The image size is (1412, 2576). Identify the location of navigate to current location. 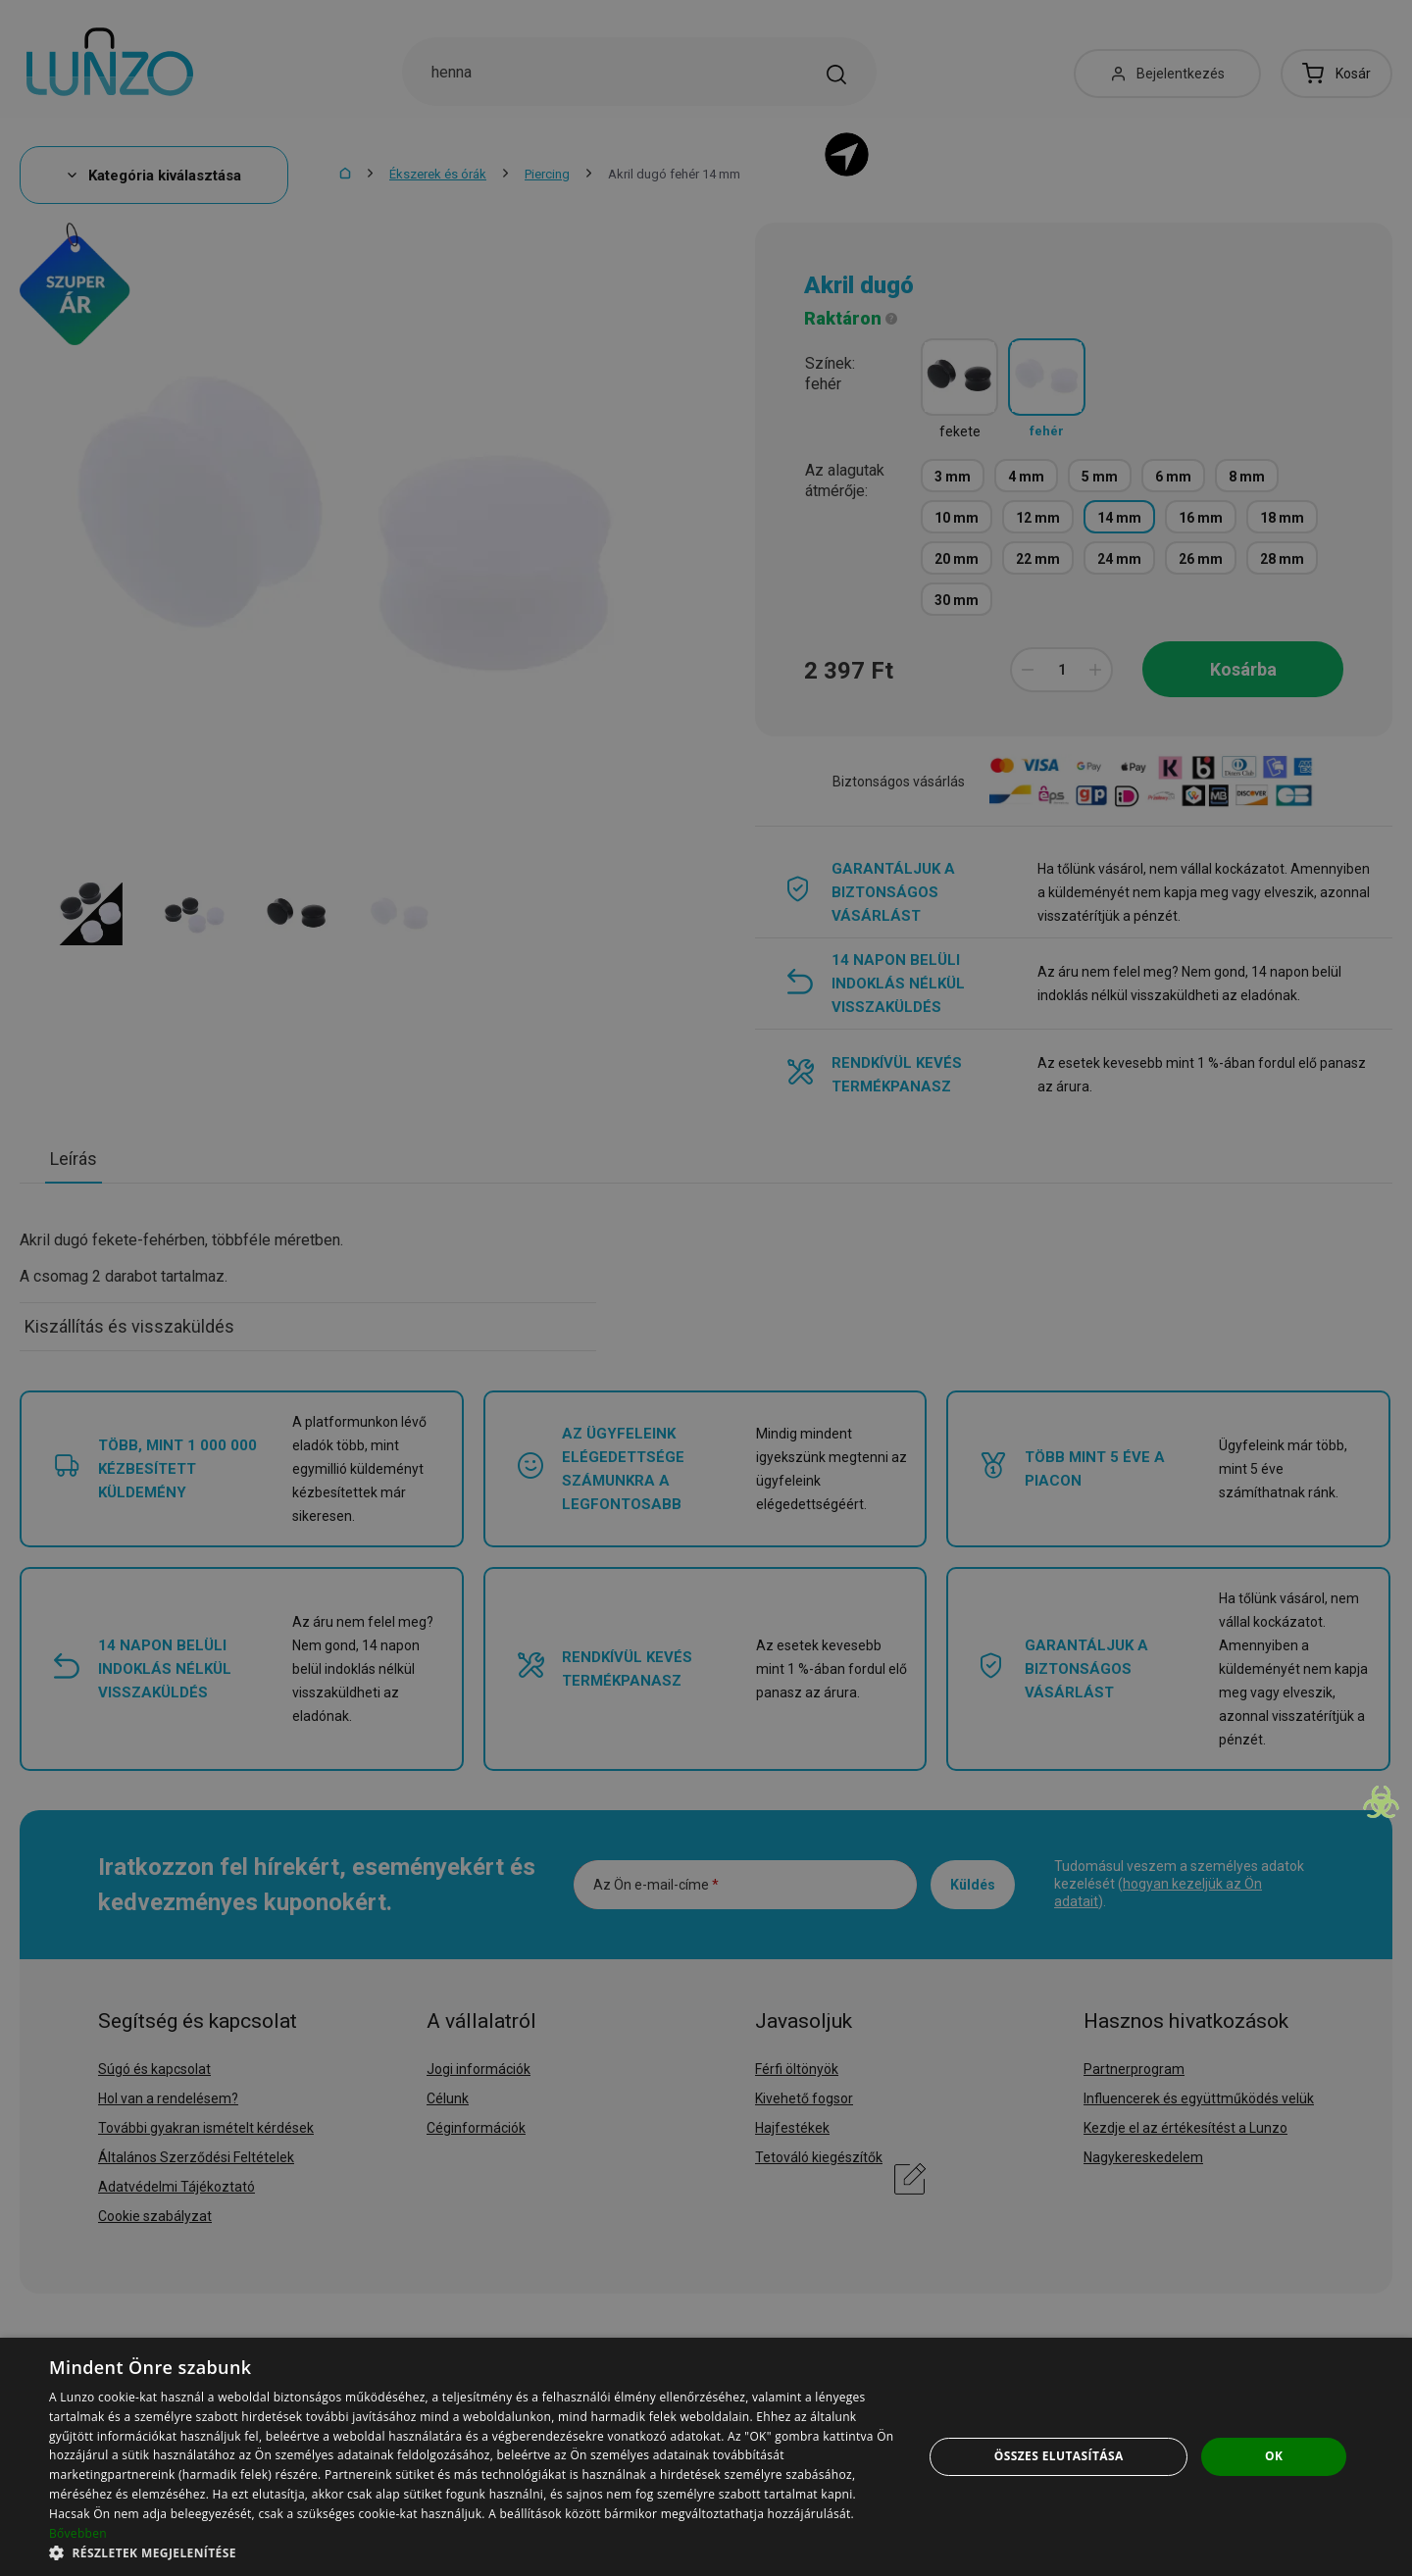
(846, 154).